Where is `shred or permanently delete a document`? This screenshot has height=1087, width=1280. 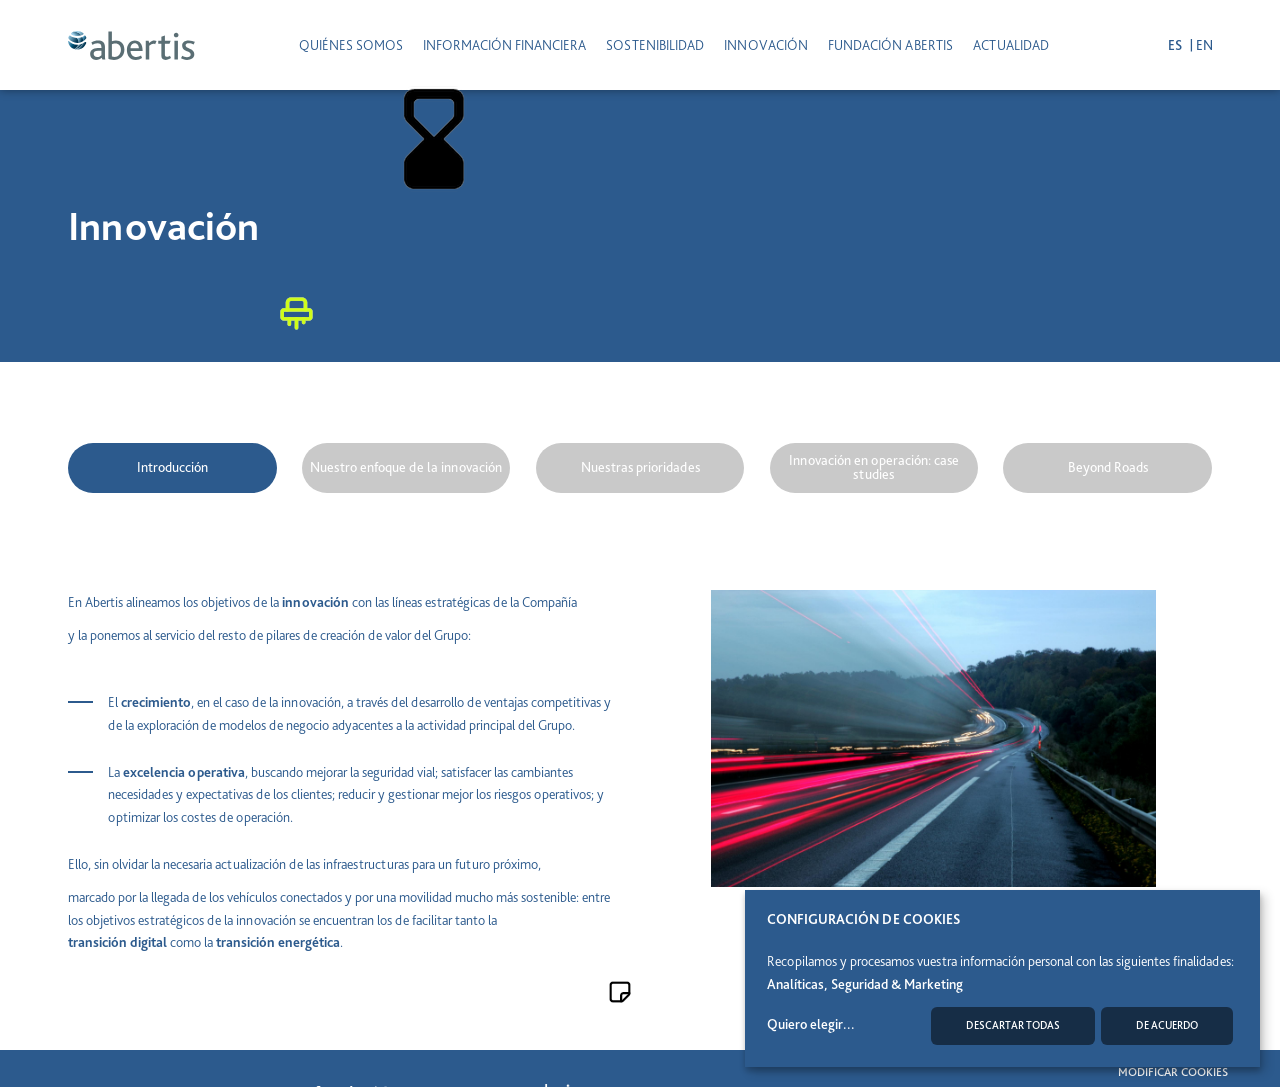 shred or permanently delete a document is located at coordinates (296, 313).